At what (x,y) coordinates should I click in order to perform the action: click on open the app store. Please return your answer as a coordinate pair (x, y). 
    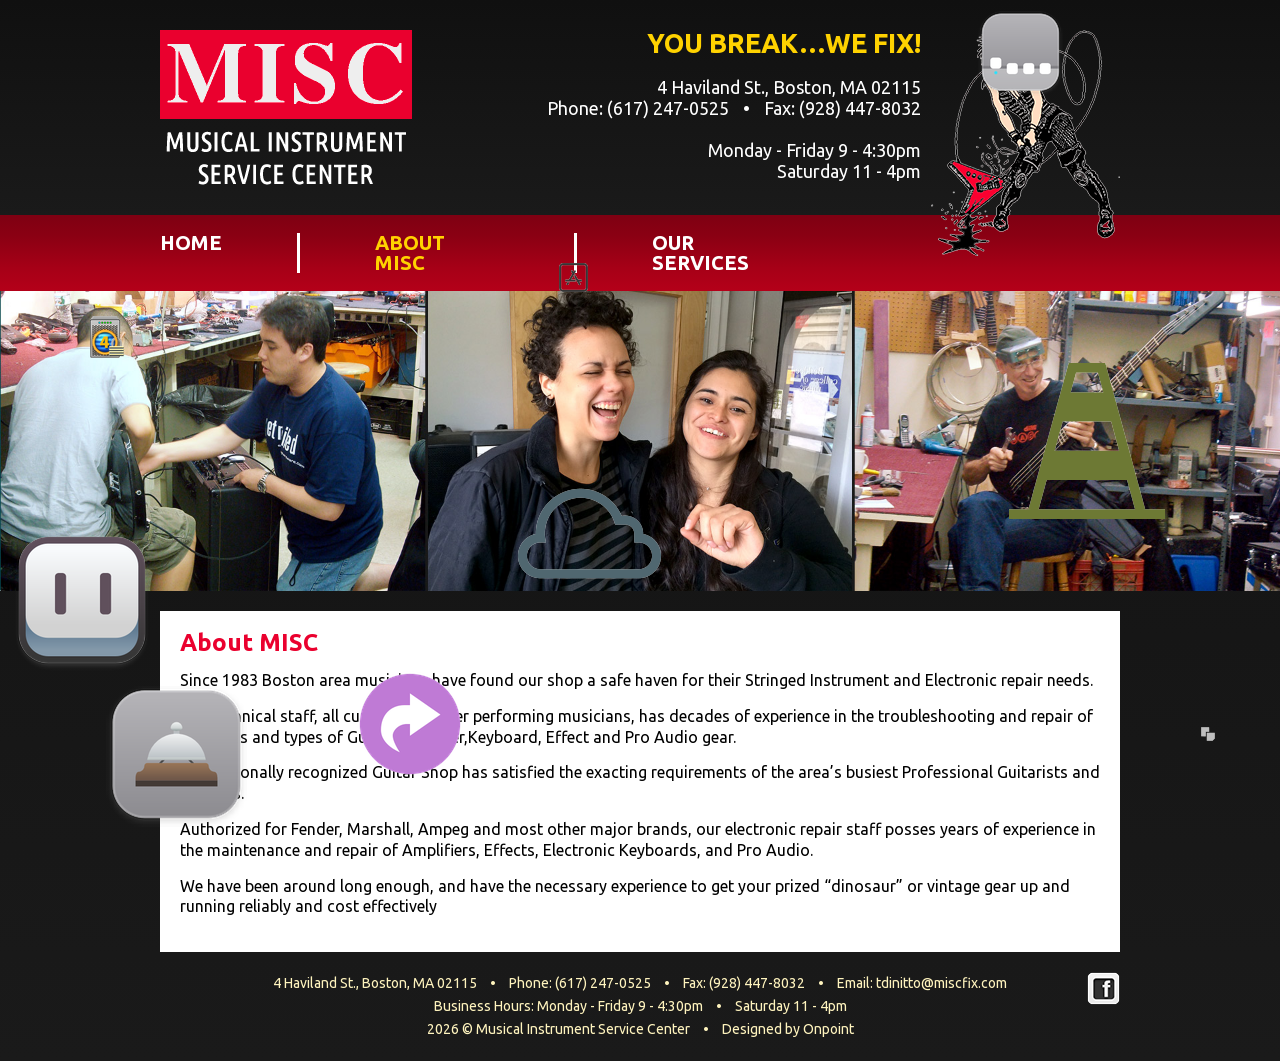
    Looking at the image, I should click on (573, 277).